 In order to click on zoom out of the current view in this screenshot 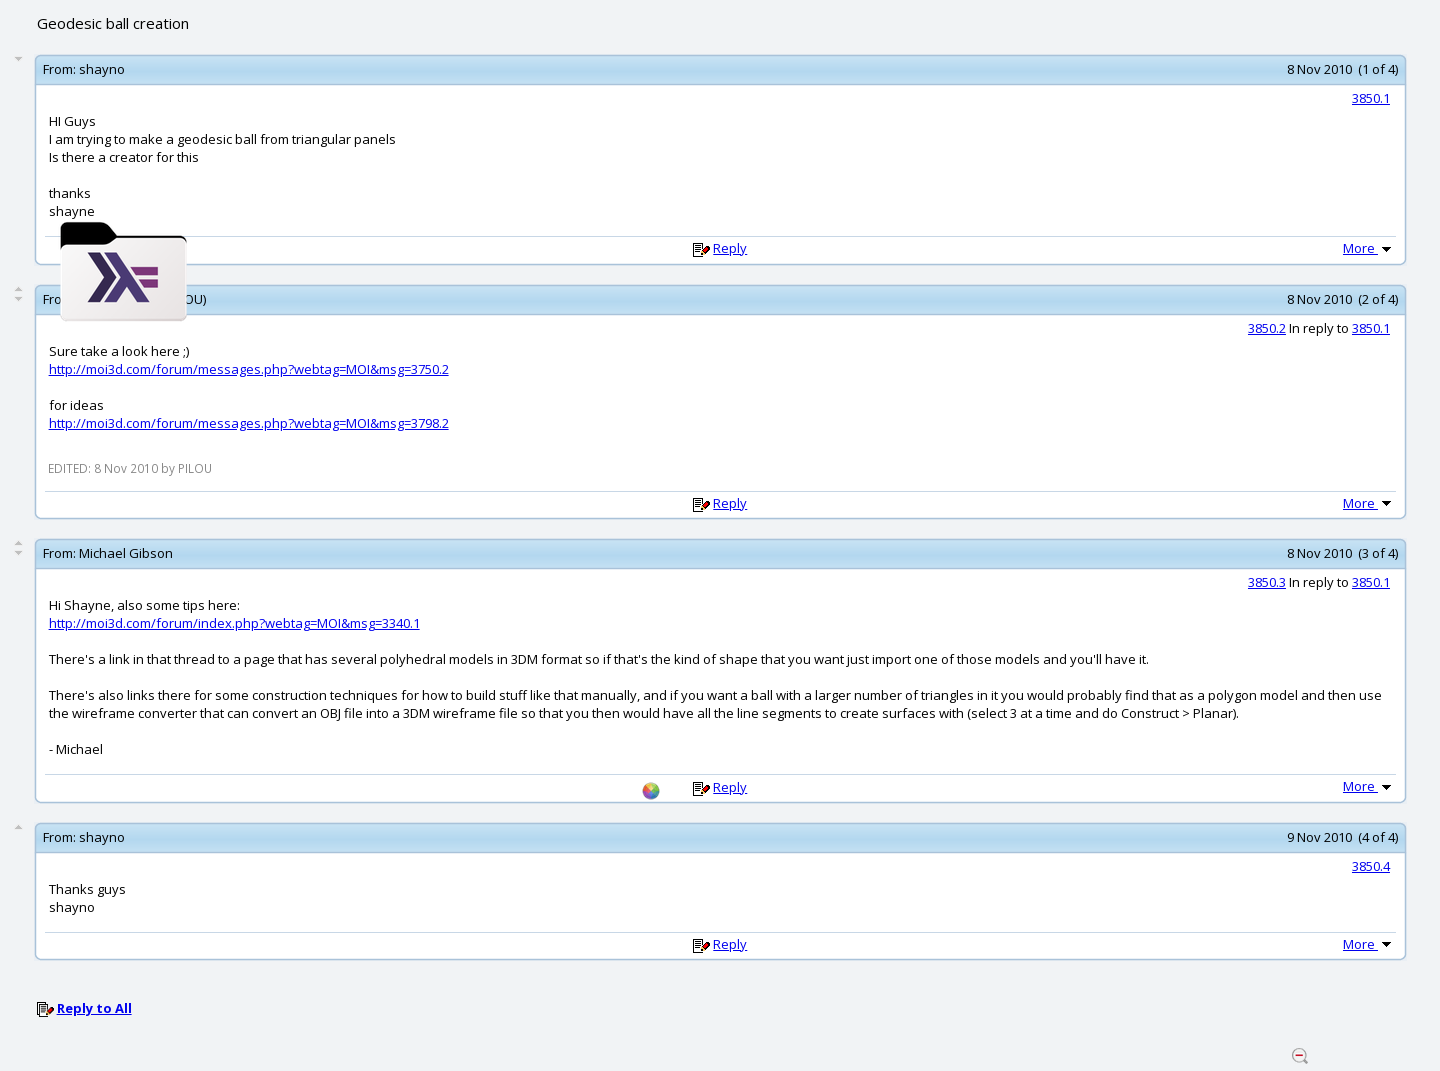, I will do `click(1300, 1056)`.